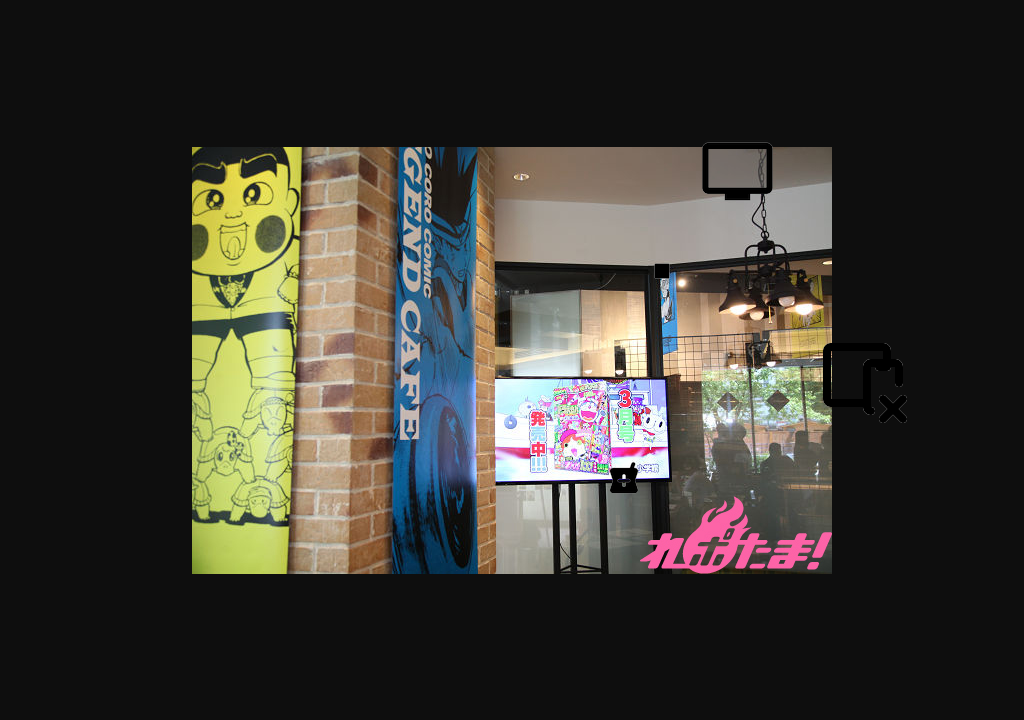 The width and height of the screenshot is (1024, 720). I want to click on disconnect or remove a device, so click(863, 379).